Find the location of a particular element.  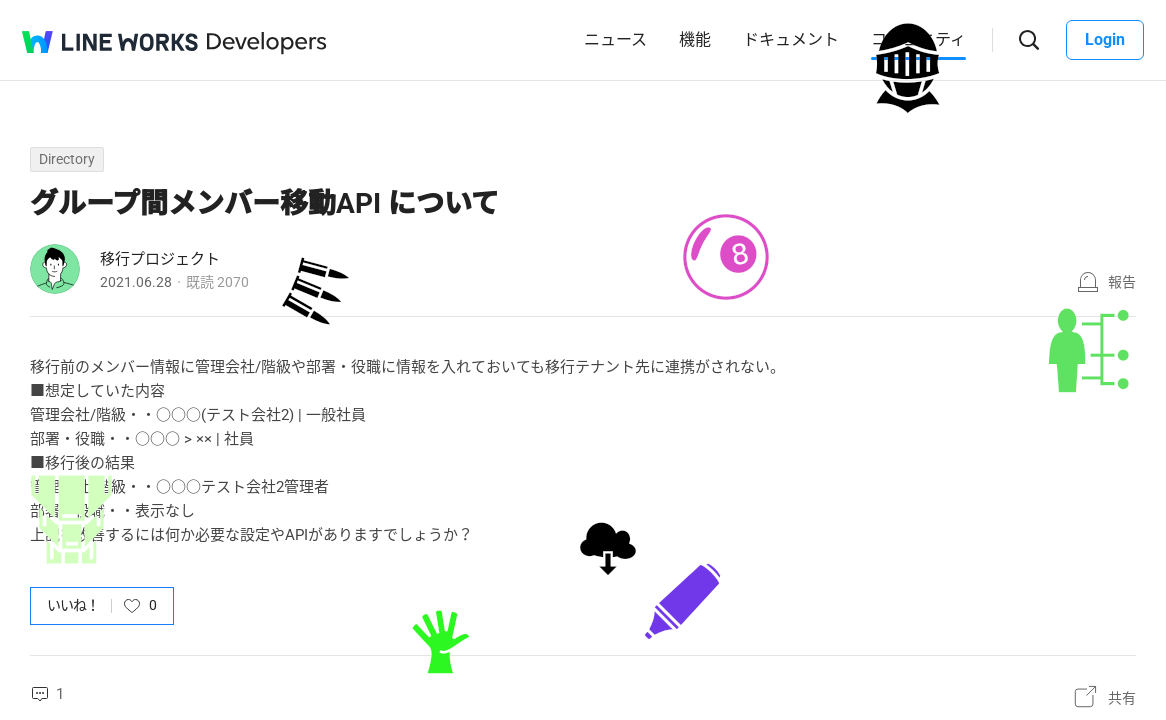

ammunition or bullet inventory indicator is located at coordinates (315, 291).